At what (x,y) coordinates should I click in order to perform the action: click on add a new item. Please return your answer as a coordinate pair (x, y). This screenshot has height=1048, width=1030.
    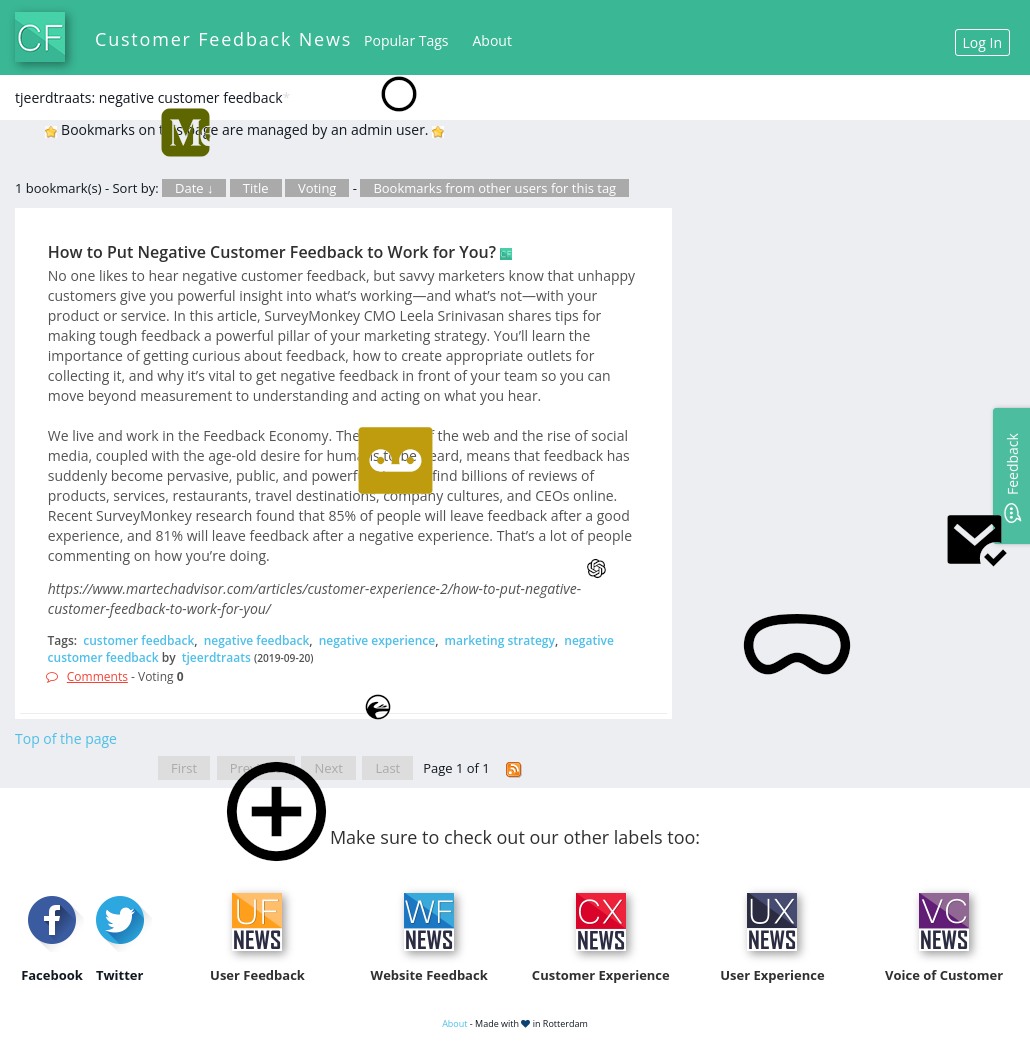
    Looking at the image, I should click on (276, 811).